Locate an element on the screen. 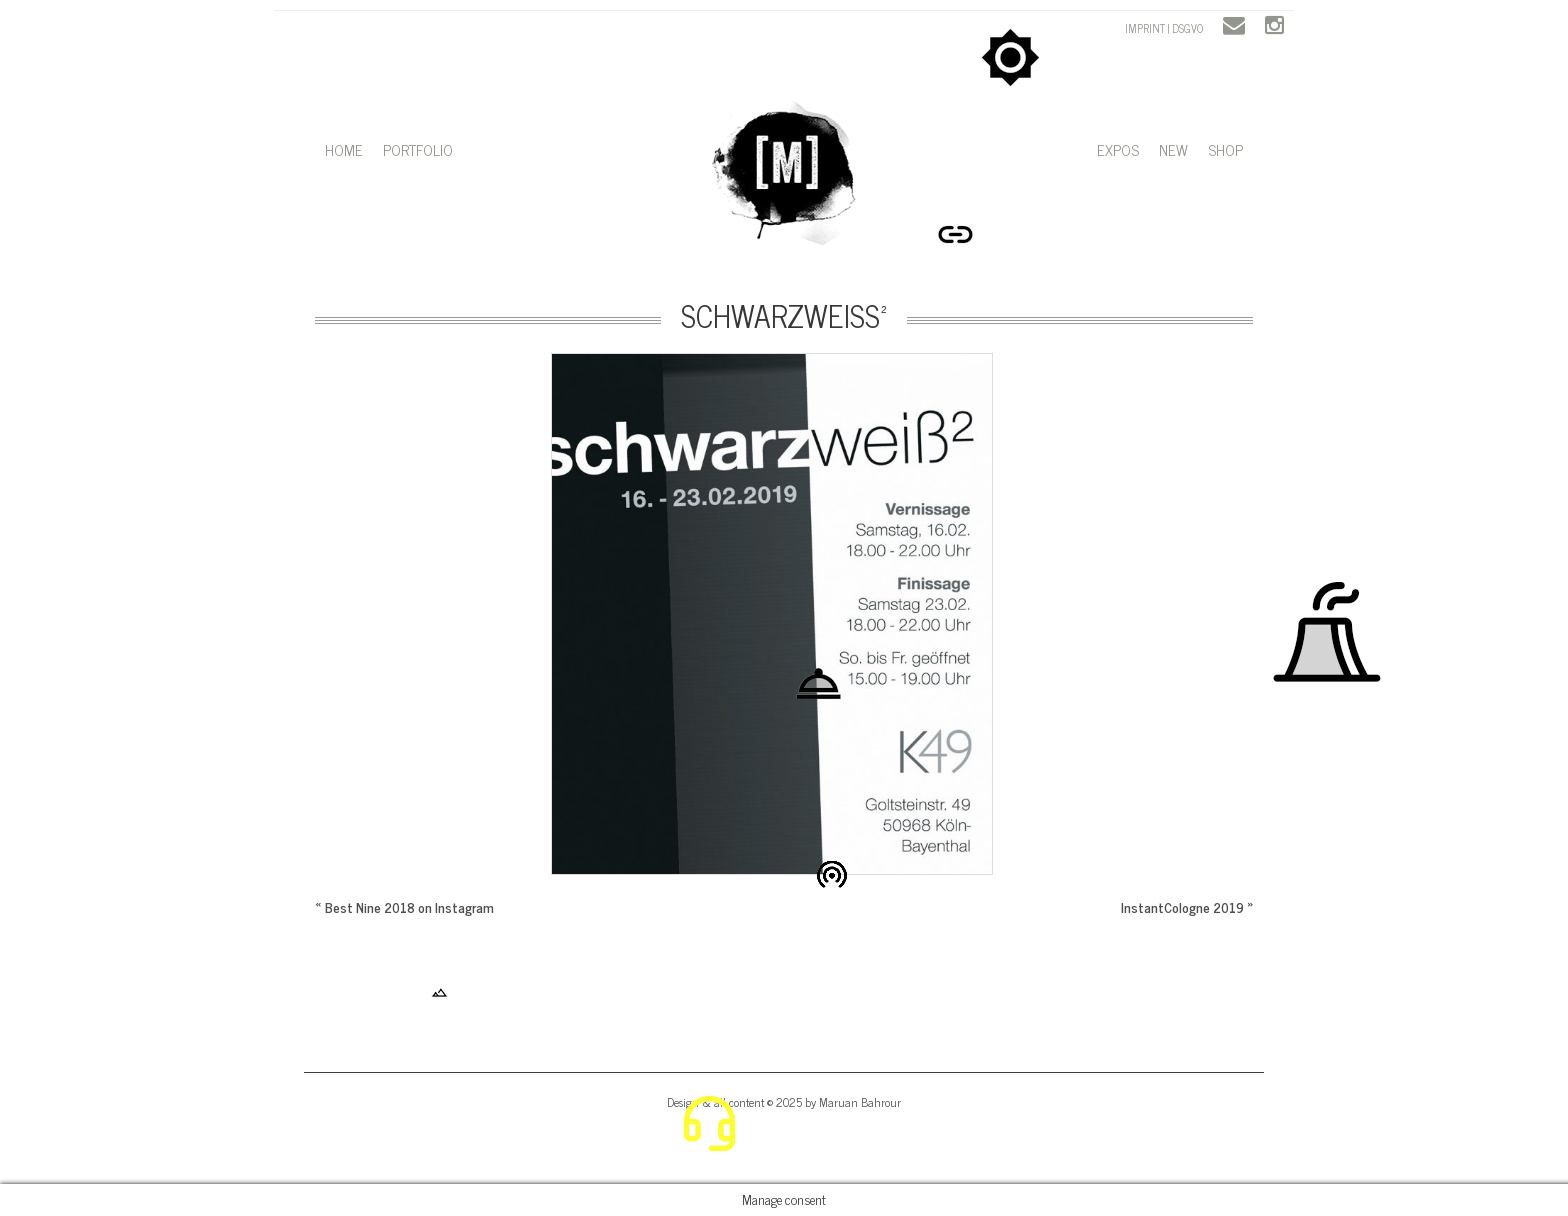 The height and width of the screenshot is (1216, 1568). apply a landscape or mountains photo filter is located at coordinates (439, 992).